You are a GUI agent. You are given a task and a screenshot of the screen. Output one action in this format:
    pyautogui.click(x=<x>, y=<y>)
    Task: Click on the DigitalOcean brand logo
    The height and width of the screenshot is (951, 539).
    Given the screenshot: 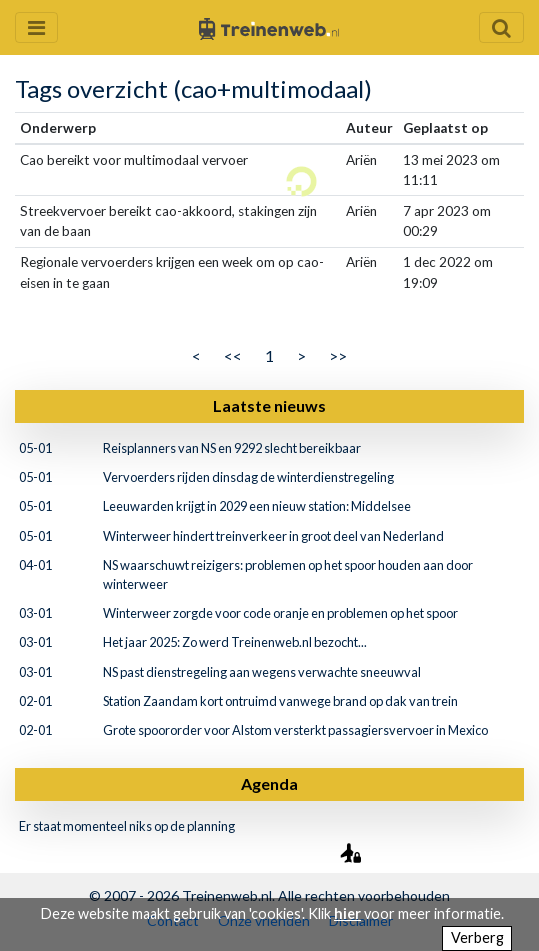 What is the action you would take?
    pyautogui.click(x=301, y=181)
    